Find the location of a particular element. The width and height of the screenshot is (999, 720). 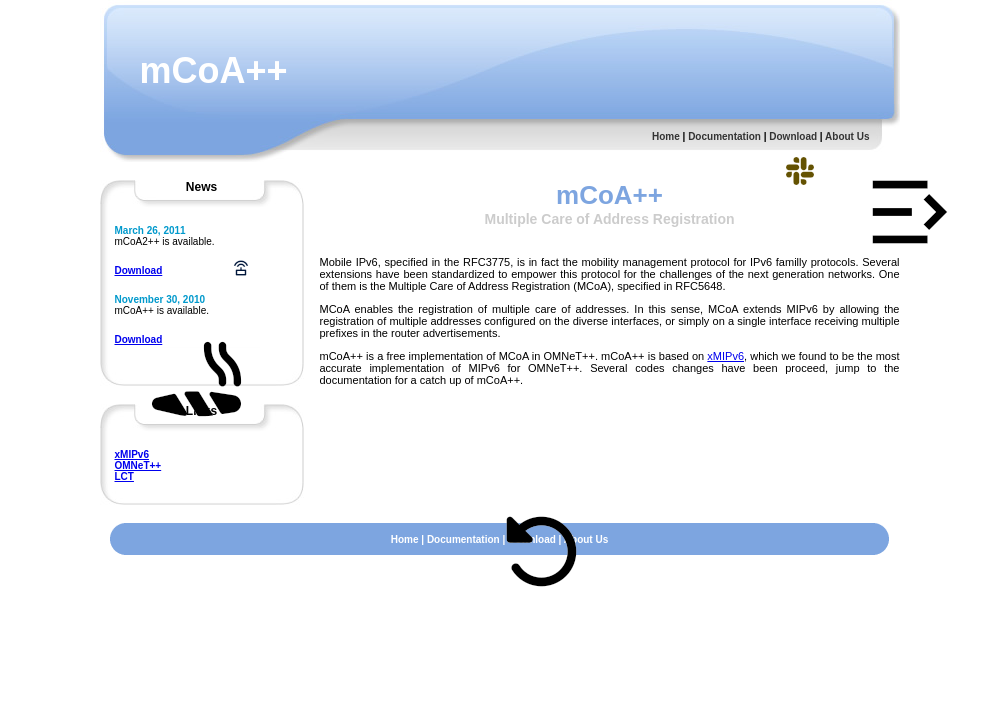

expand a collapsed sidebar menu is located at coordinates (908, 212).